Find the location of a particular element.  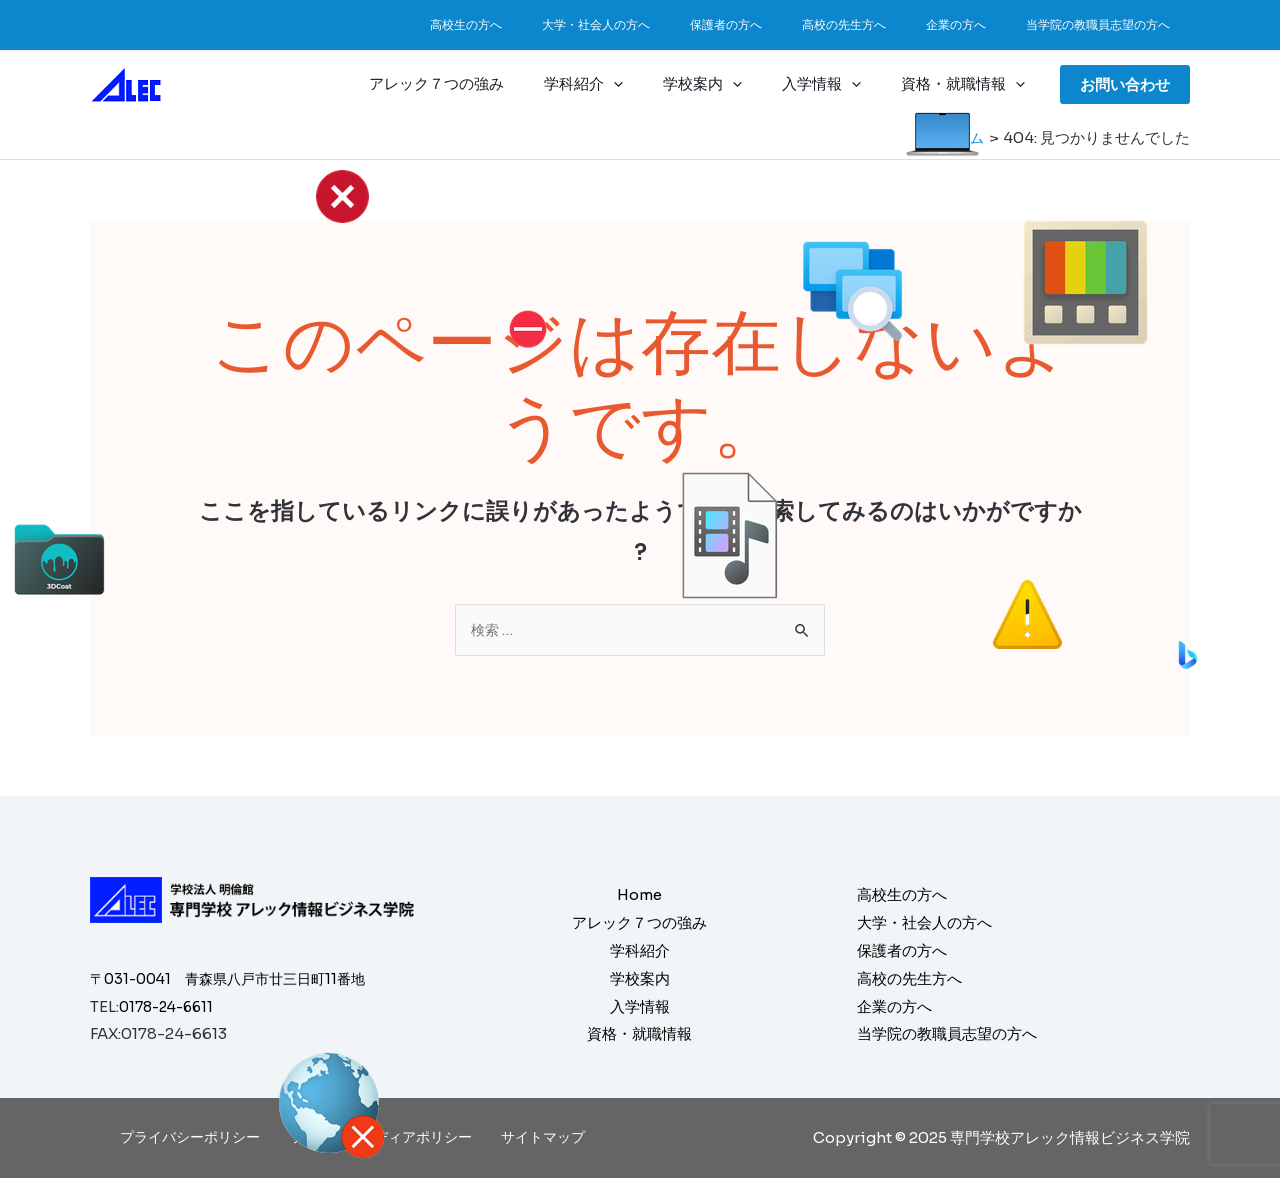

indicates a warning or alert status is located at coordinates (989, 576).